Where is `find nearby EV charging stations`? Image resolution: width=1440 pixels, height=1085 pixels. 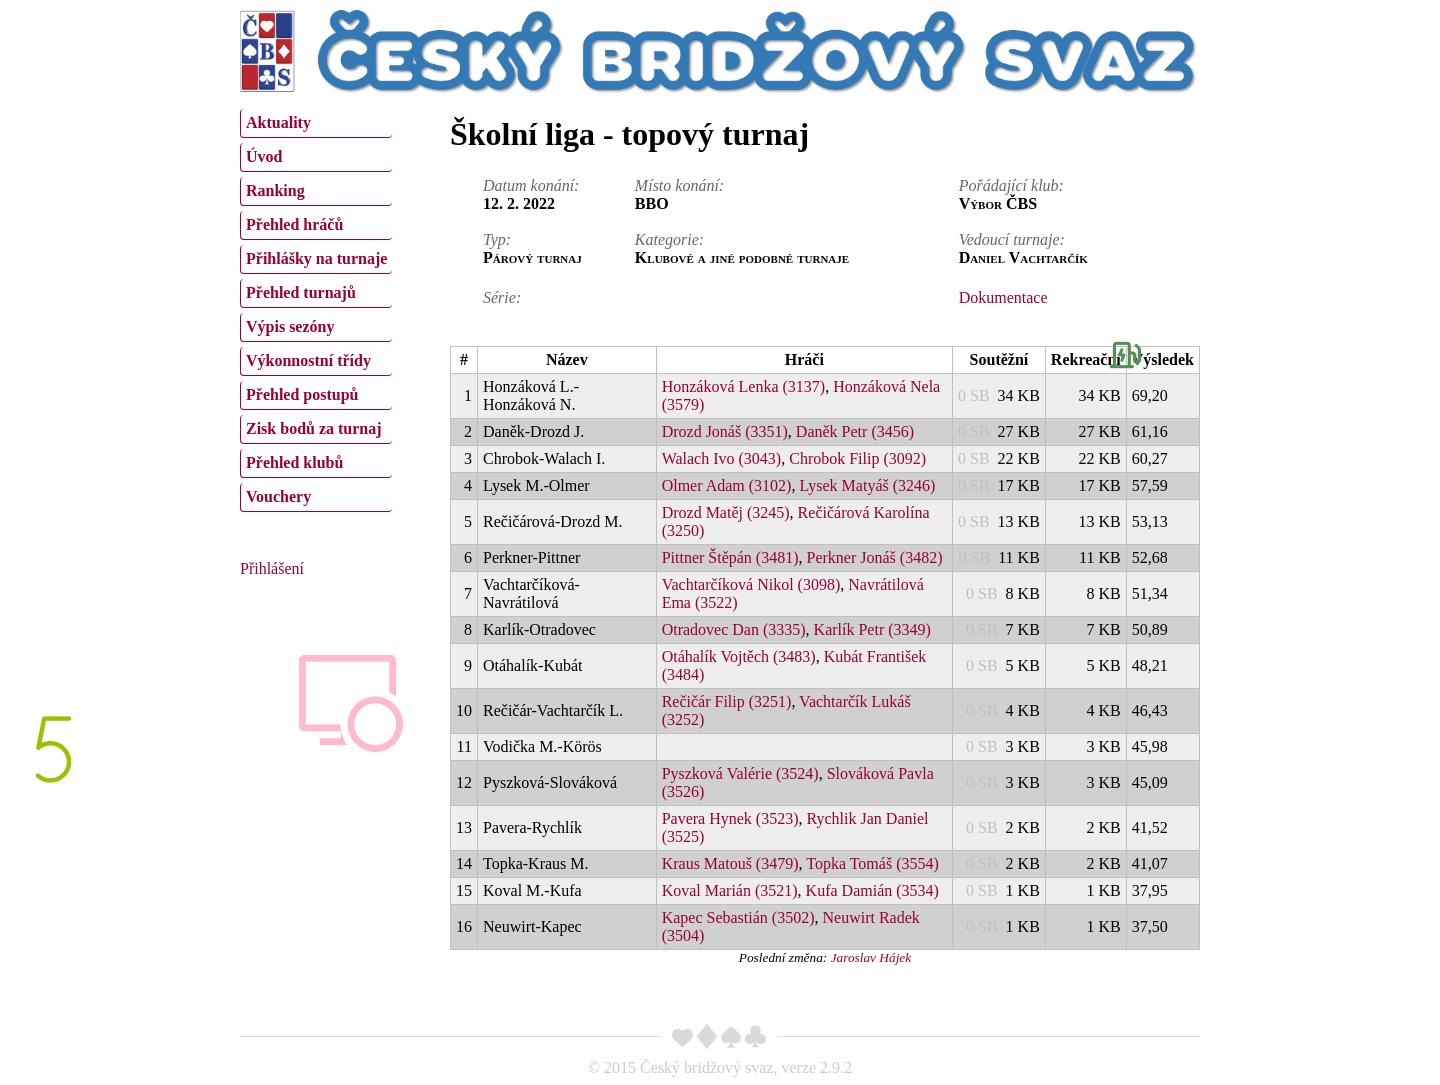 find nearby EV charging stations is located at coordinates (1124, 355).